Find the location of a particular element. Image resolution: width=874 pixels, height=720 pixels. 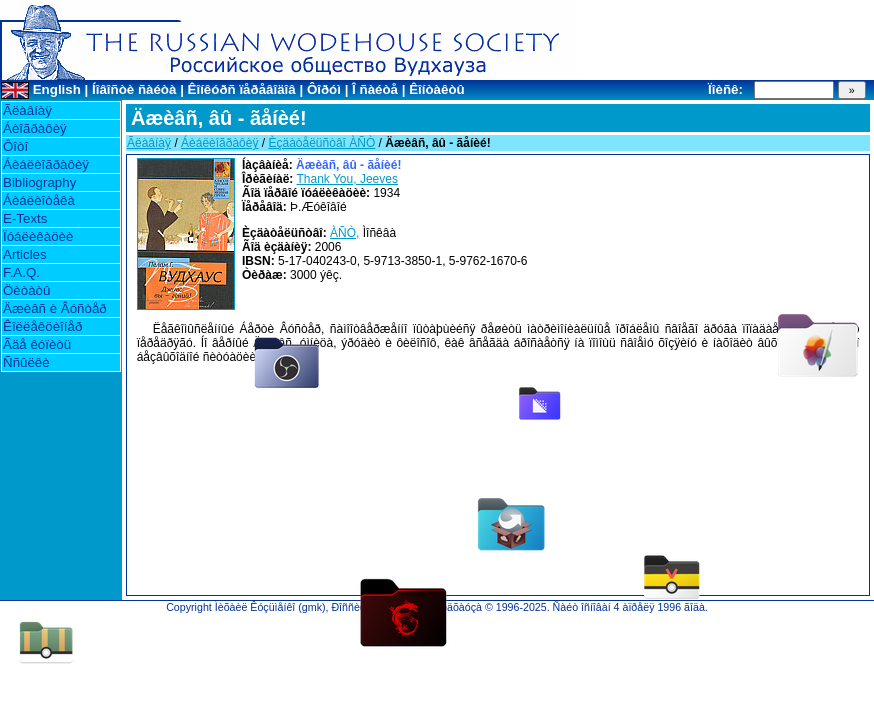

open folder containing drawings or artwork is located at coordinates (817, 347).